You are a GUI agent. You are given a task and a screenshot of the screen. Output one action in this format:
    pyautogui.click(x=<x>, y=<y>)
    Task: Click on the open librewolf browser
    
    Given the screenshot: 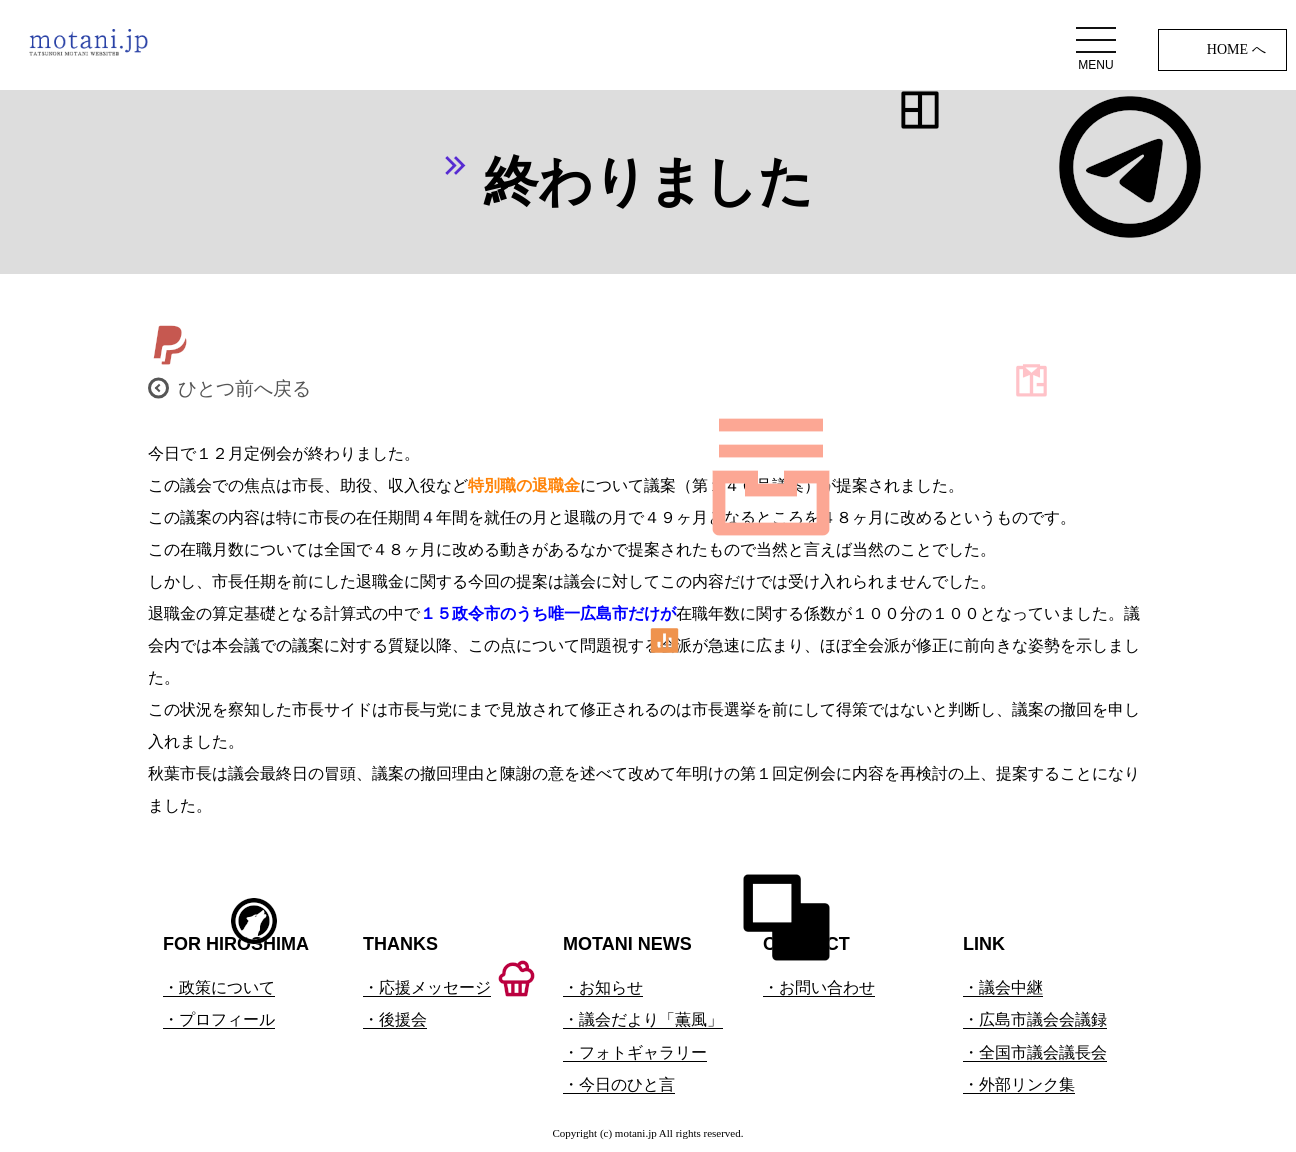 What is the action you would take?
    pyautogui.click(x=254, y=921)
    